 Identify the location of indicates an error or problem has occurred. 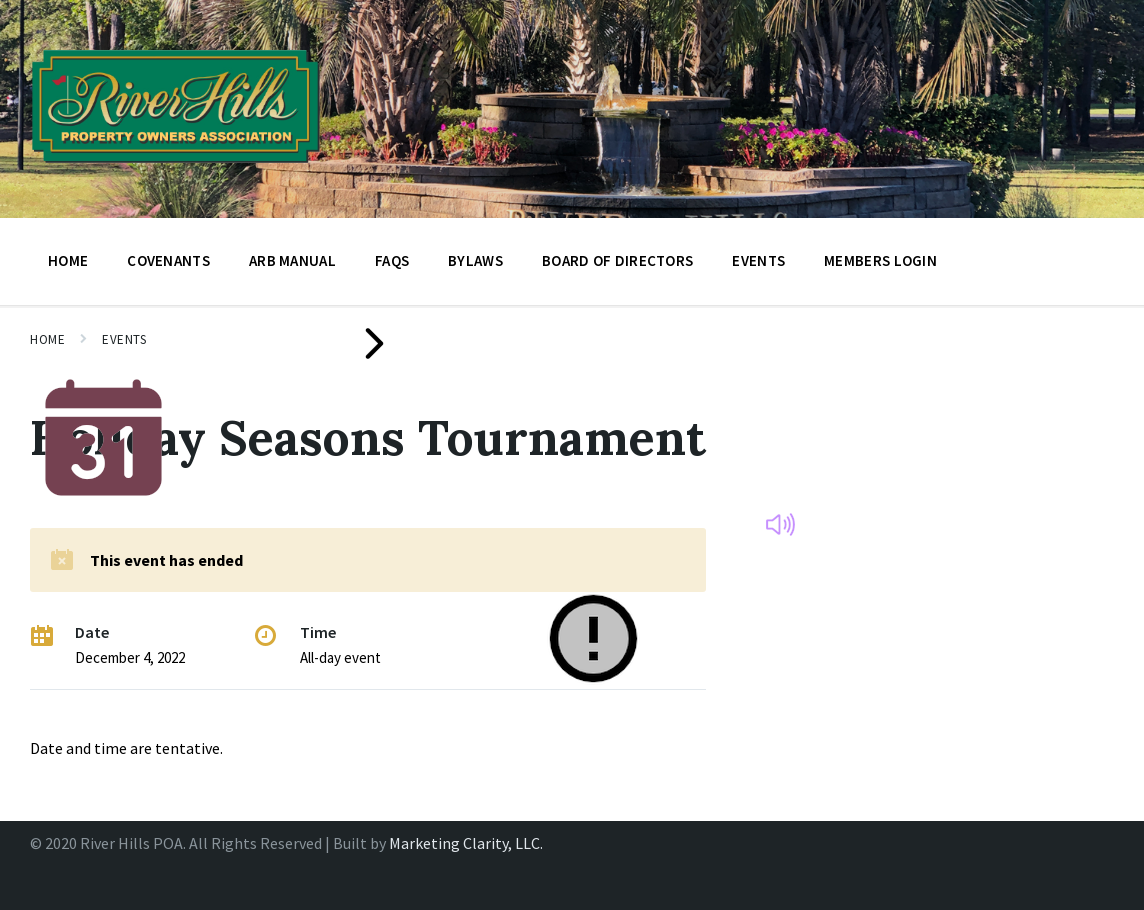
(593, 638).